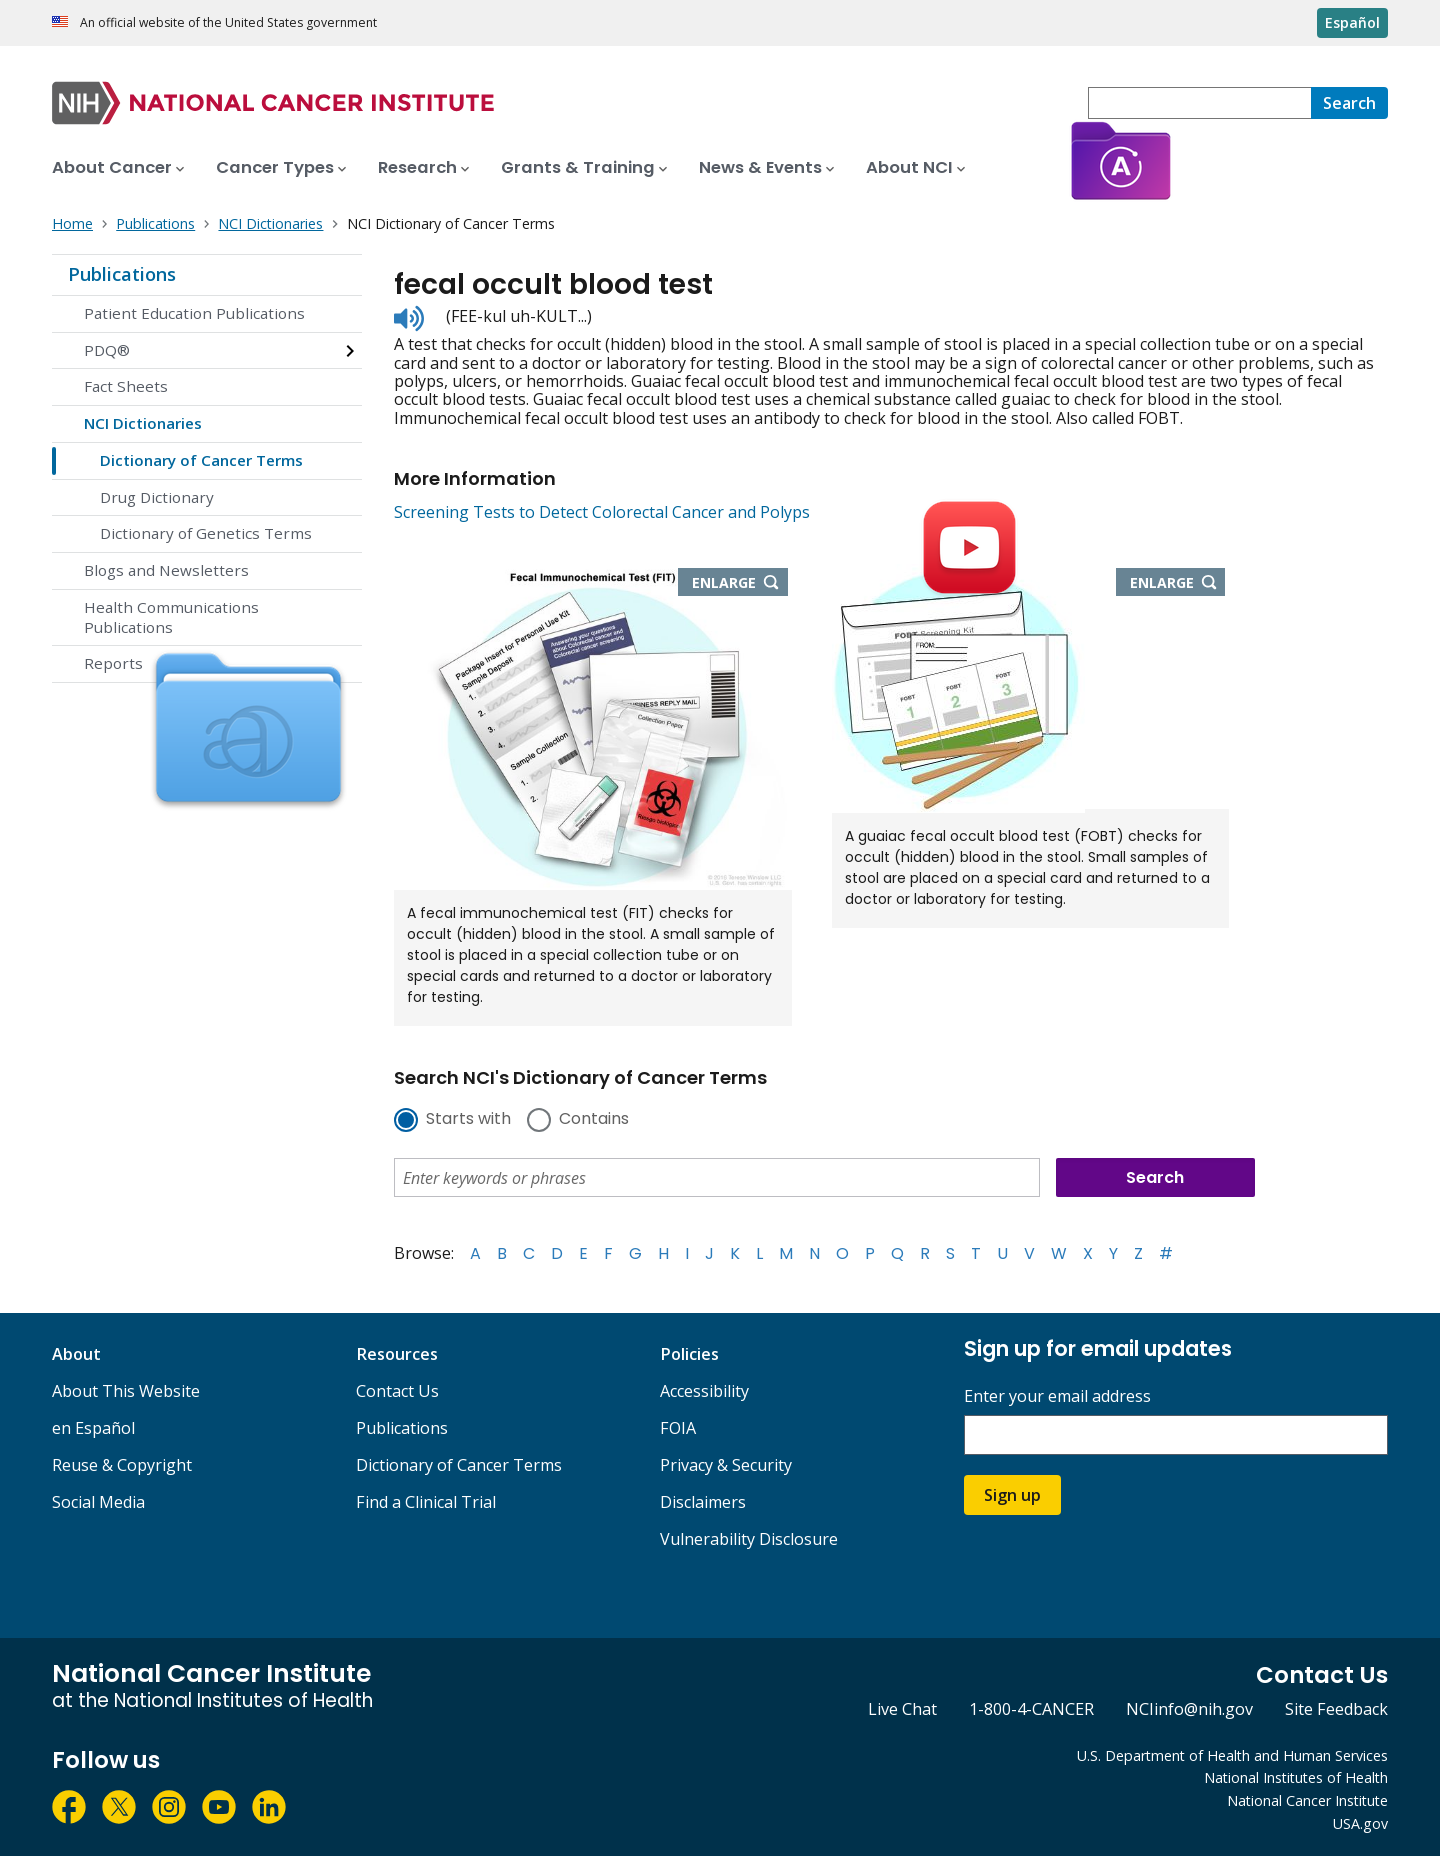 This screenshot has width=1440, height=1856. Describe the element at coordinates (969, 547) in the screenshot. I see `open the YouTube app` at that location.